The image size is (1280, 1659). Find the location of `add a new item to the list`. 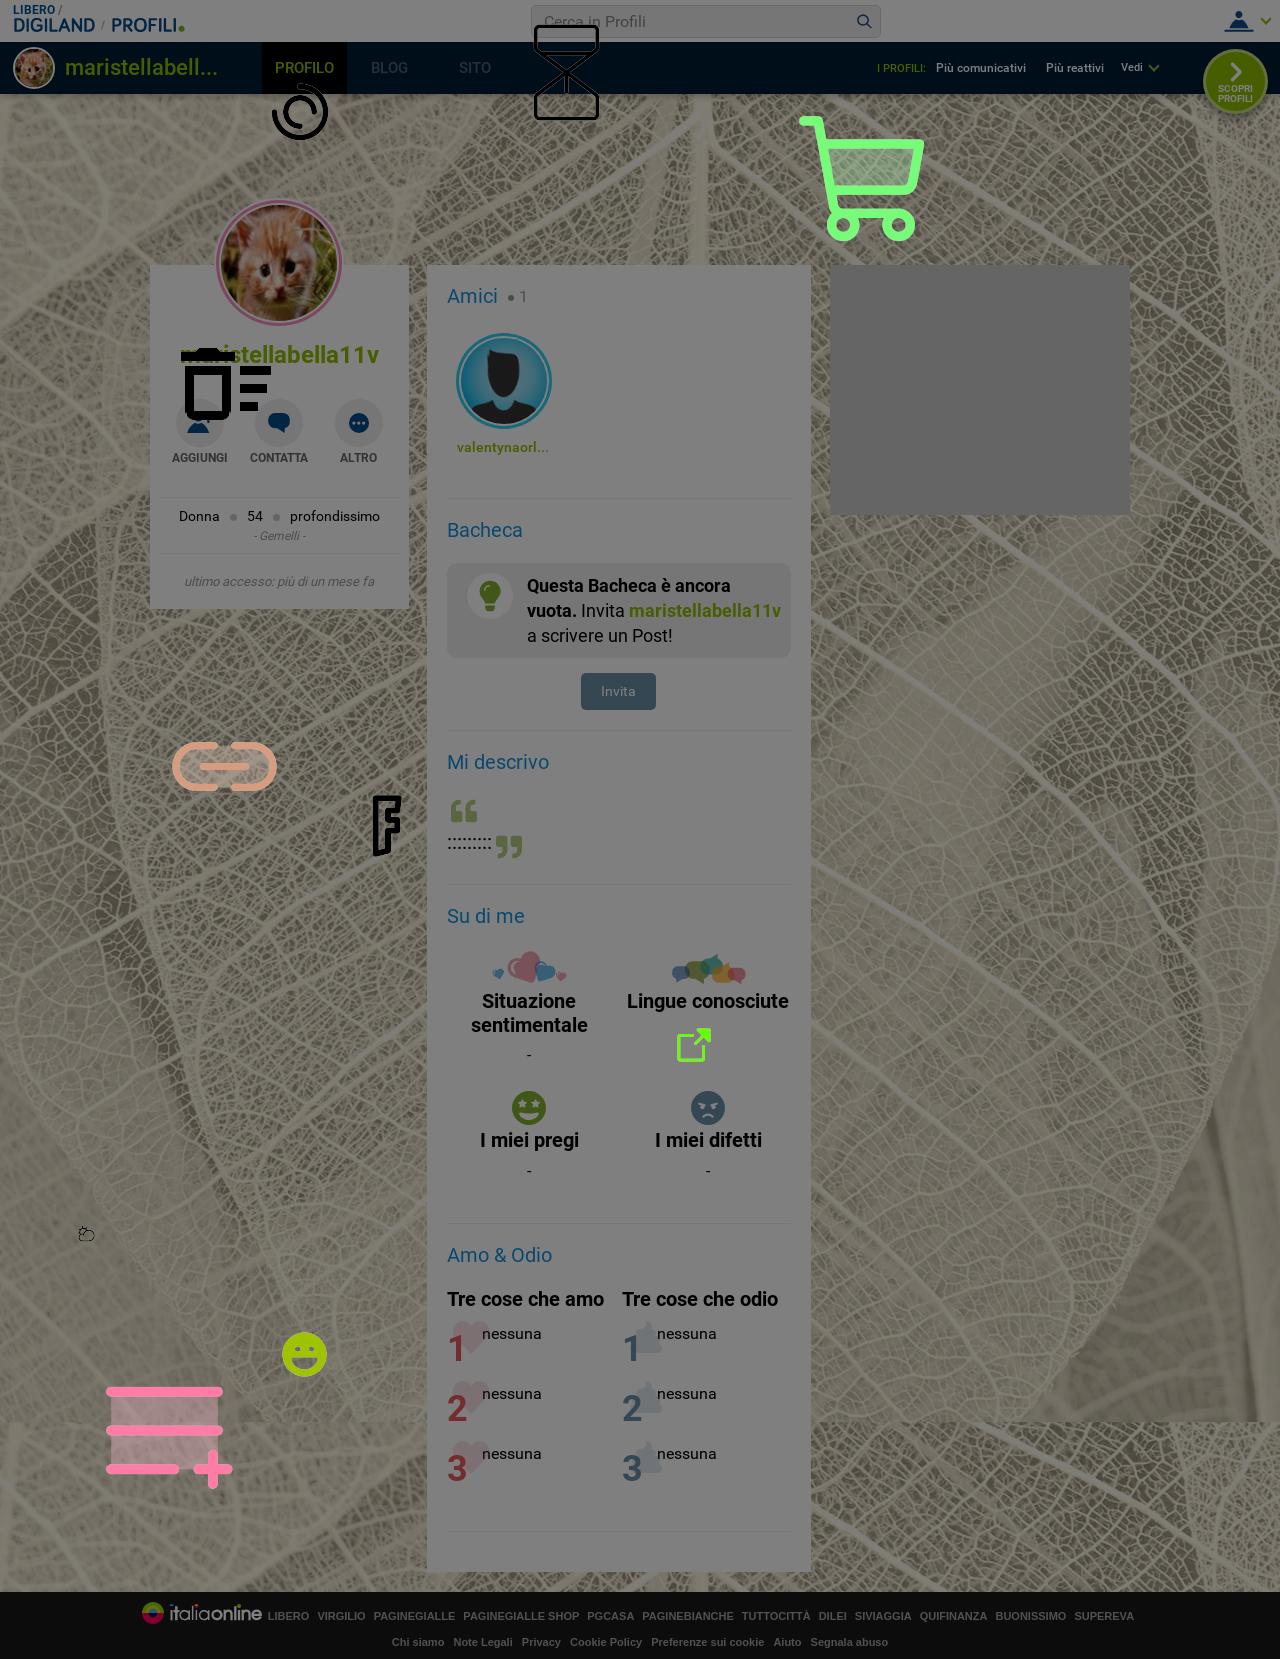

add a new item to the list is located at coordinates (164, 1430).